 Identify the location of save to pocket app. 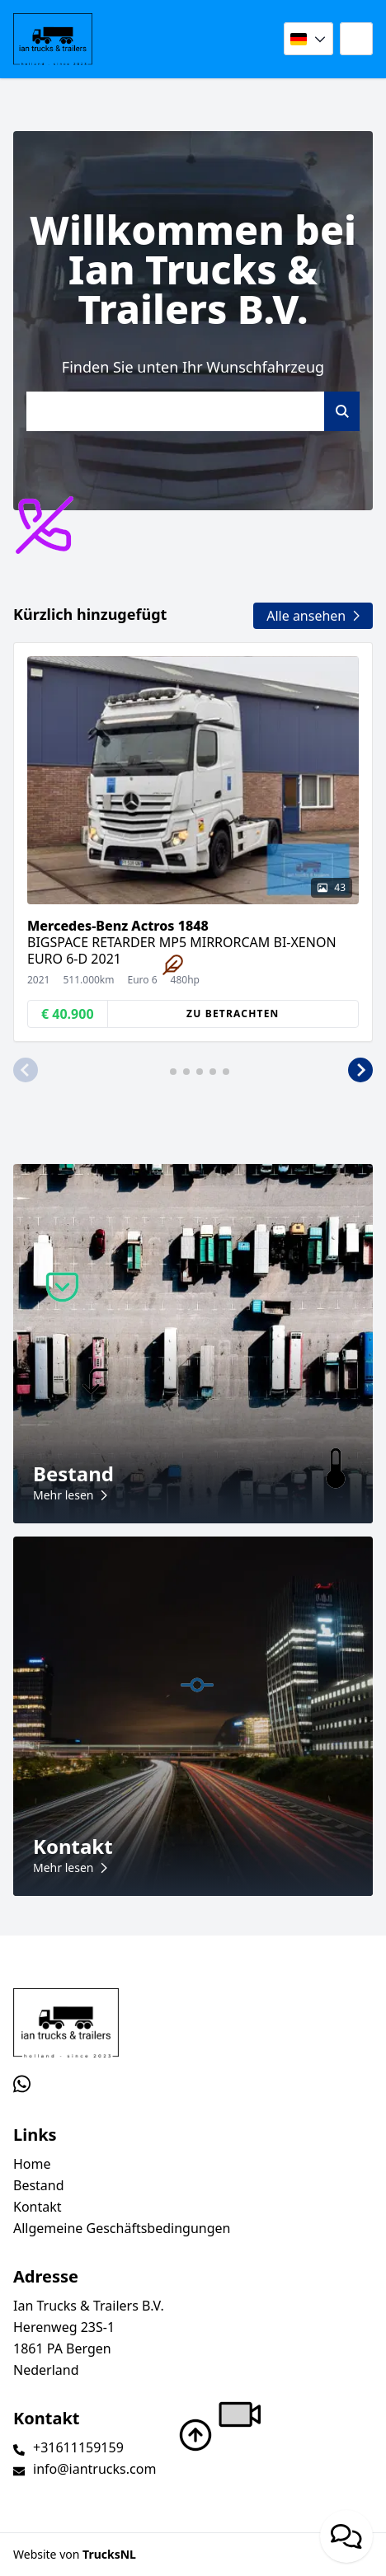
(62, 1287).